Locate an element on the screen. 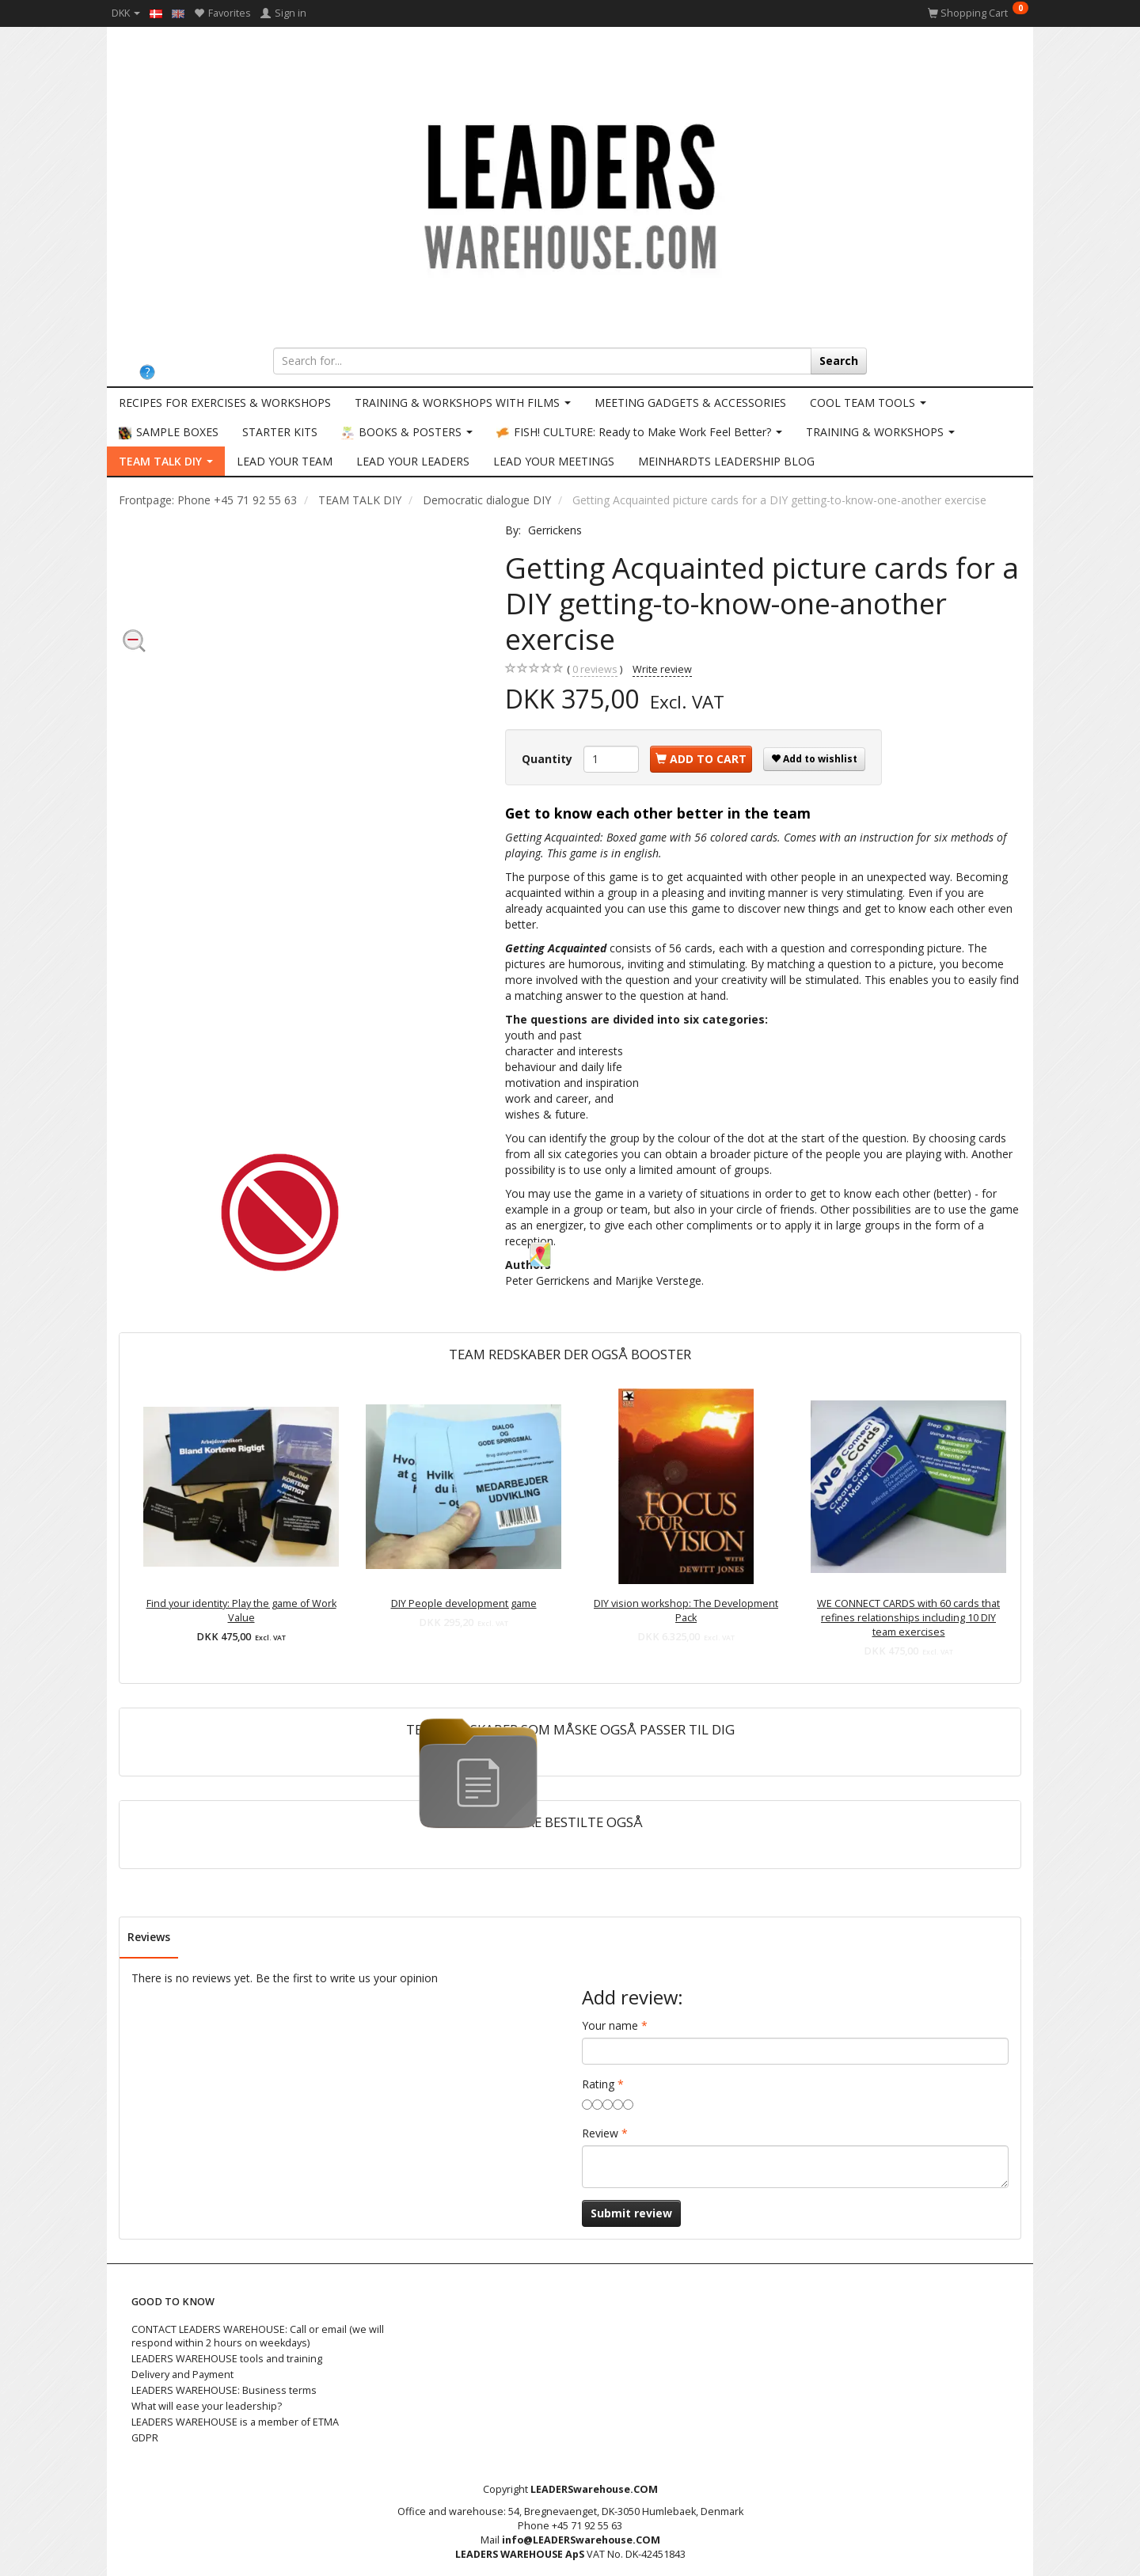  zoom out to see more content is located at coordinates (134, 640).